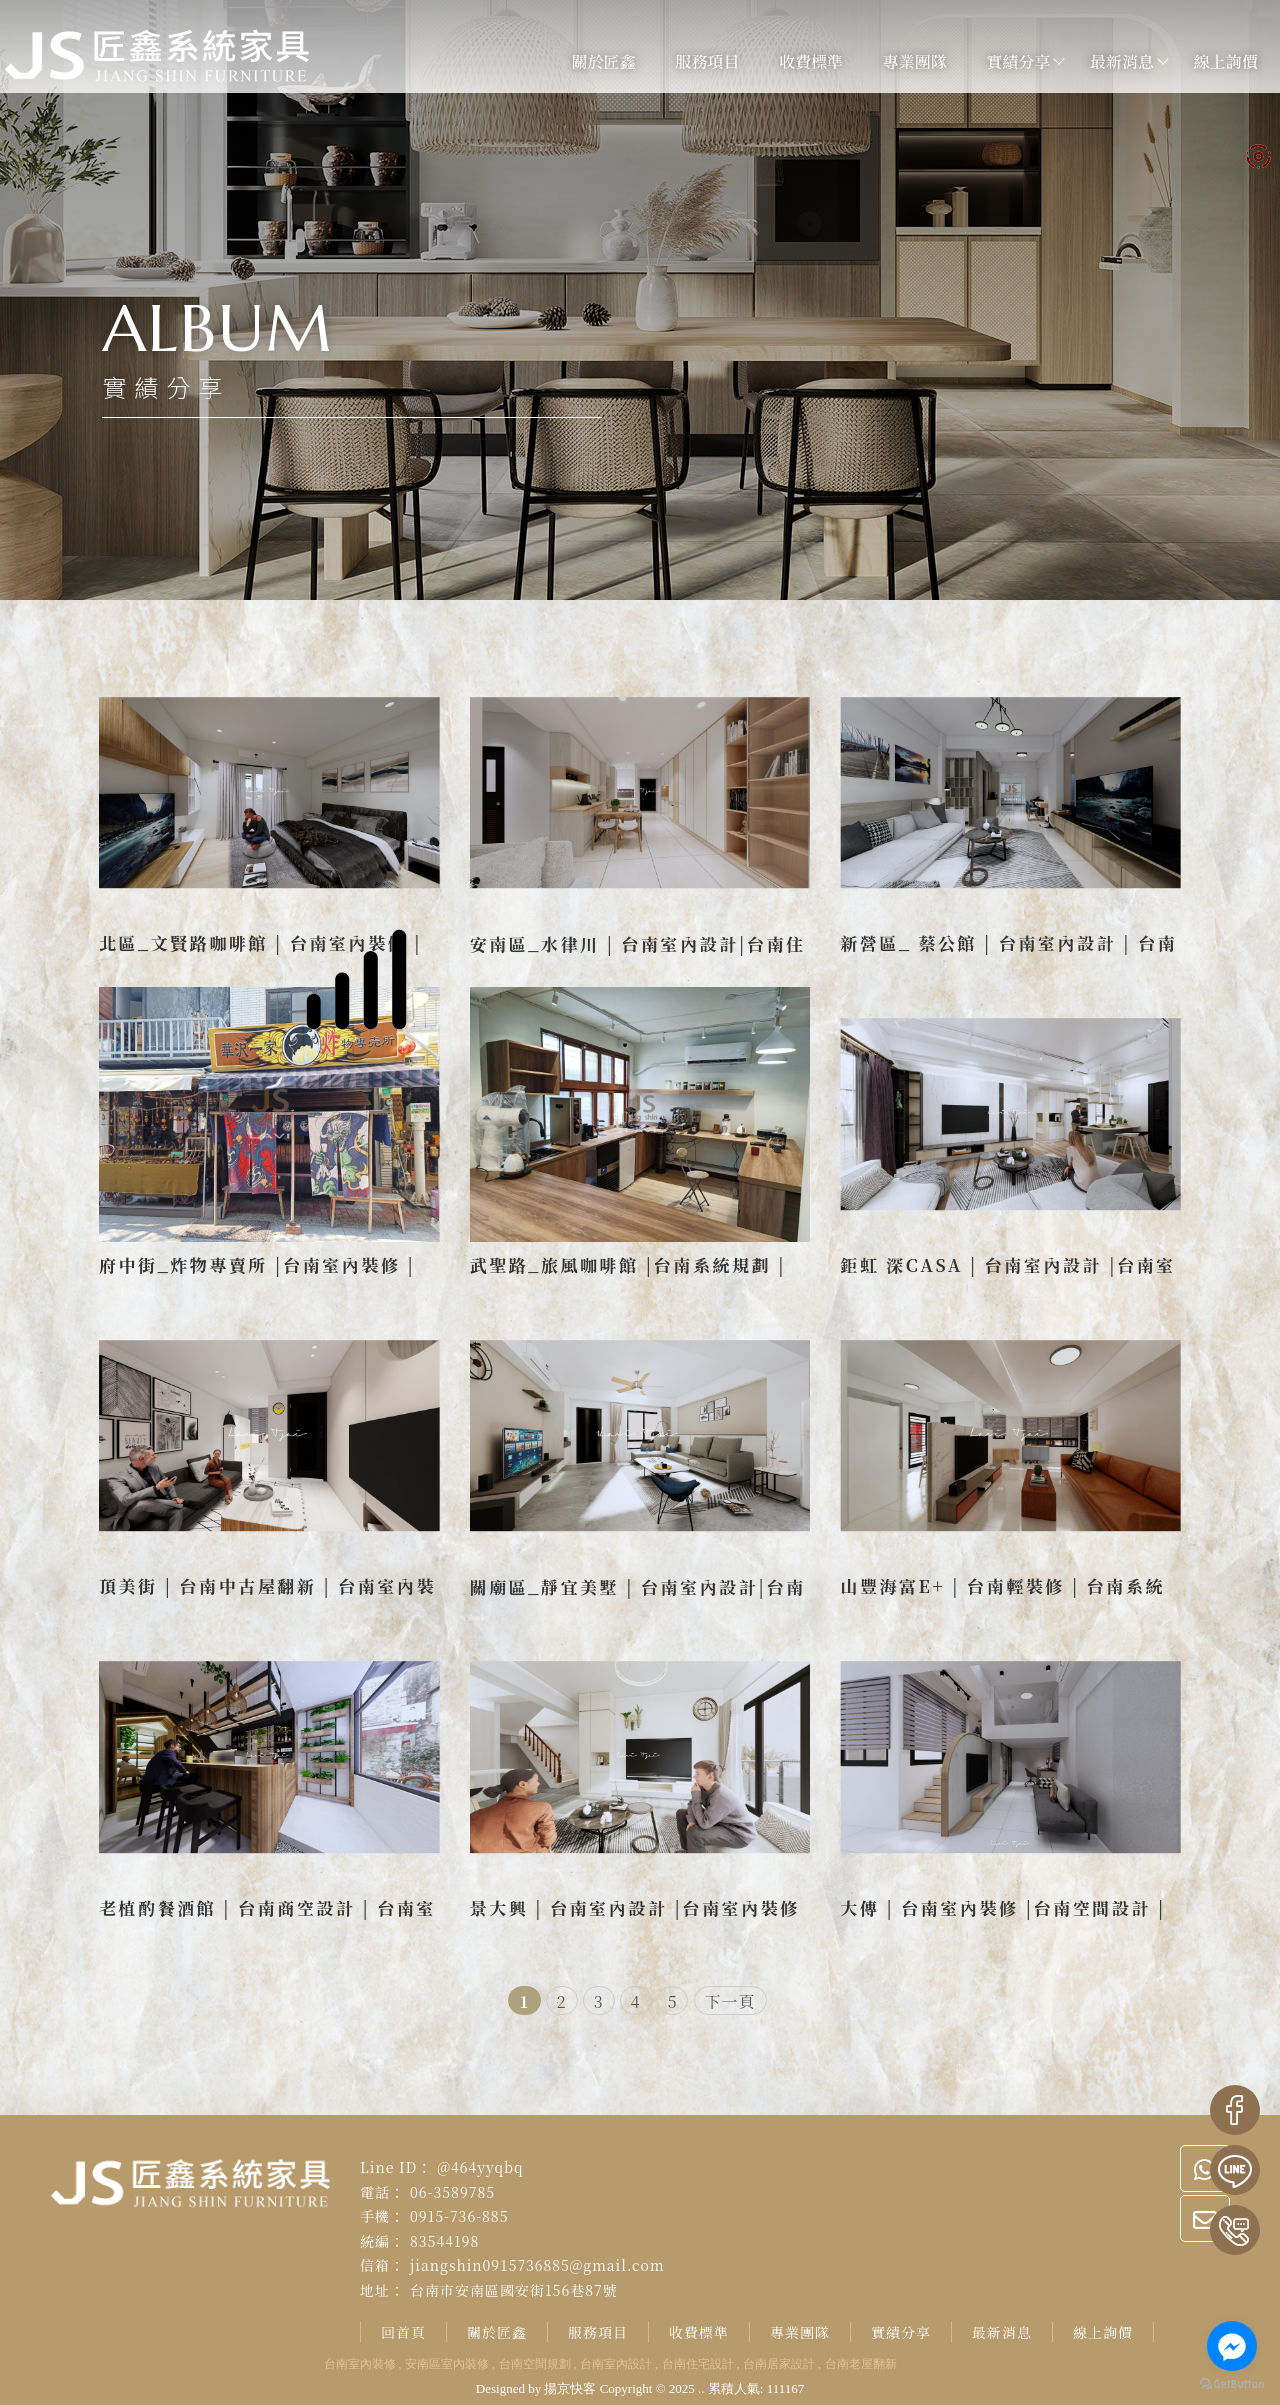  I want to click on access science or chemistry features, so click(1258, 156).